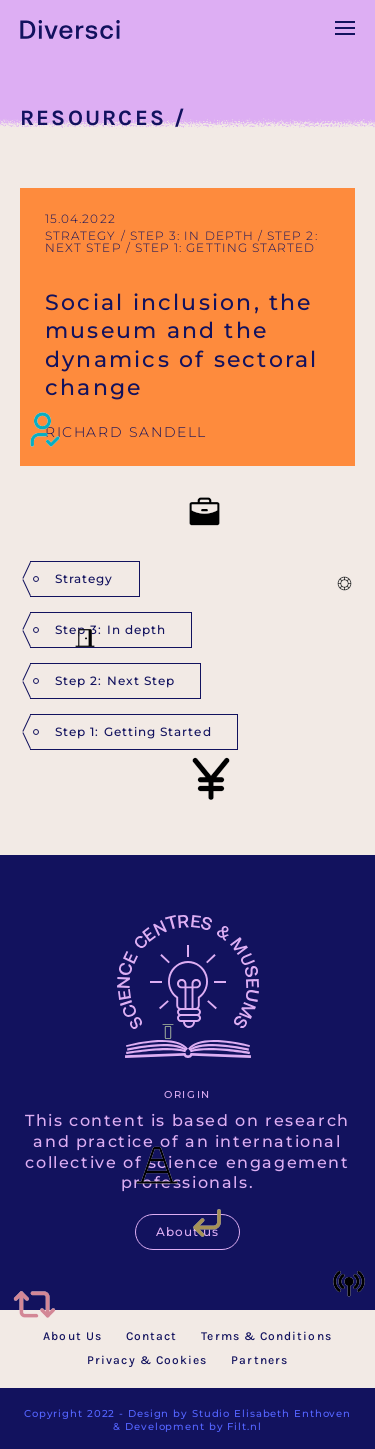  What do you see at coordinates (208, 1222) in the screenshot?
I see `return or enter key action` at bounding box center [208, 1222].